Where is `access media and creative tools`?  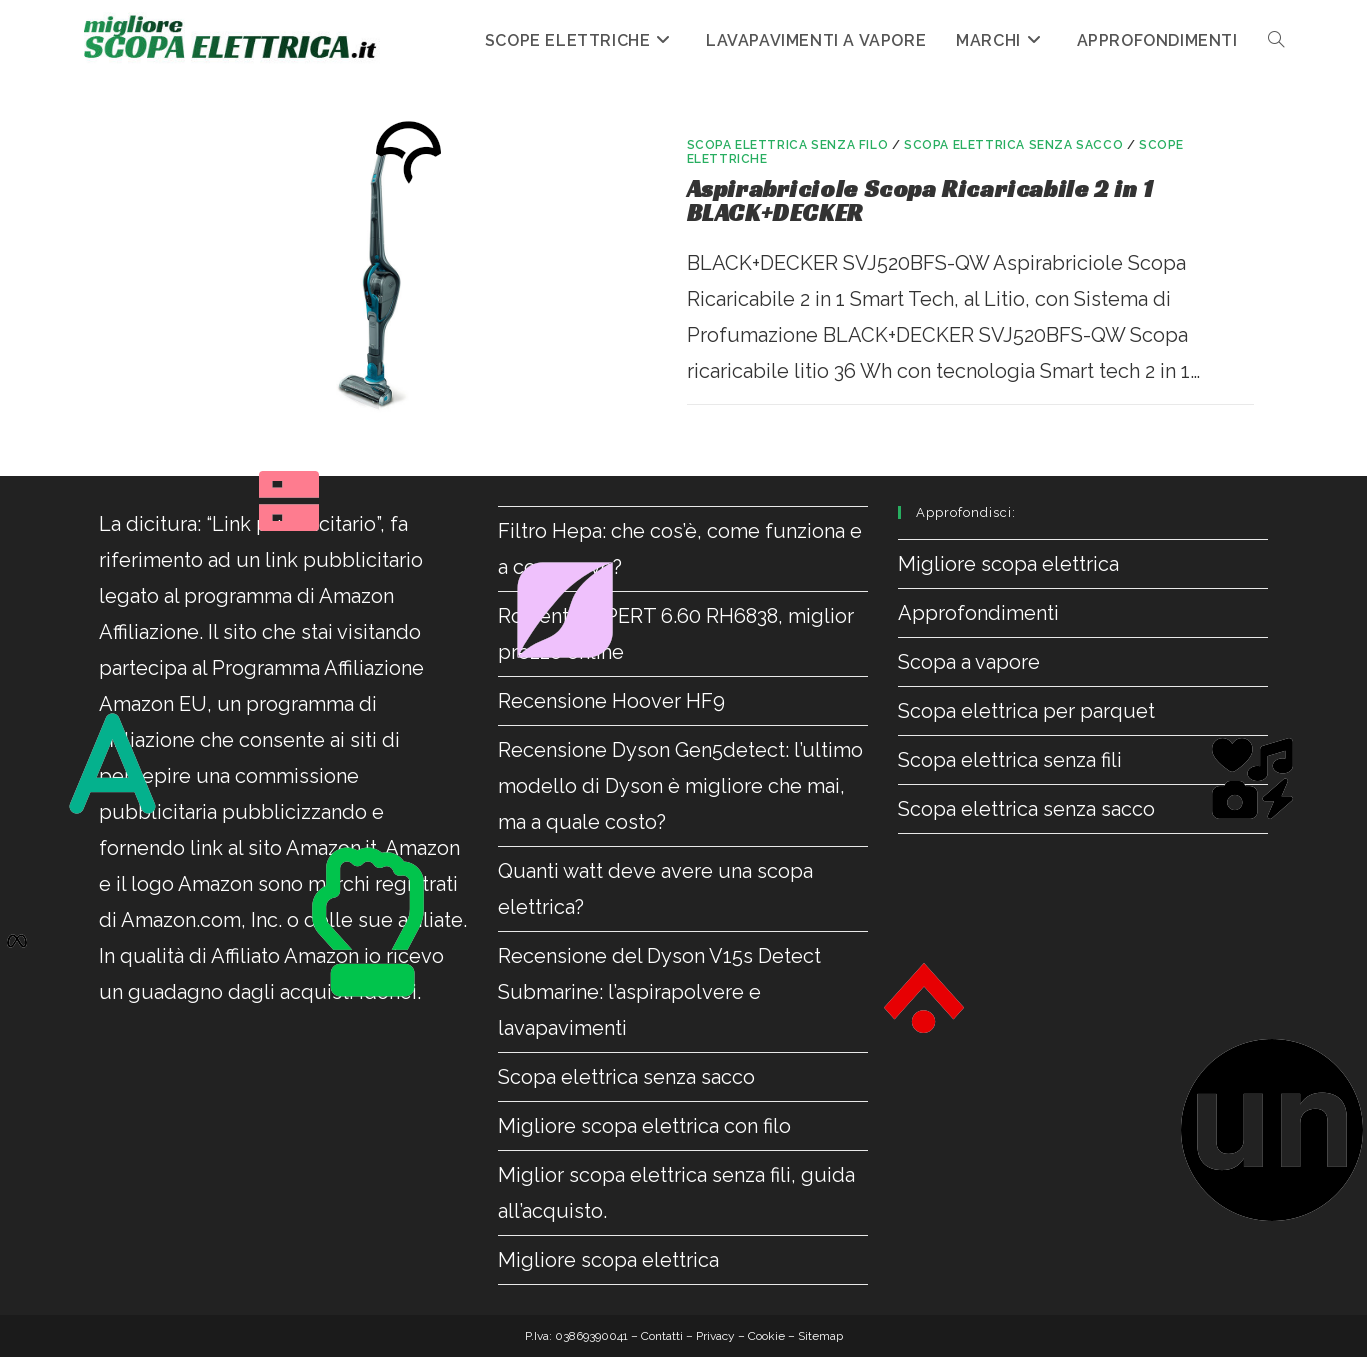
access media and creative tools is located at coordinates (1252, 778).